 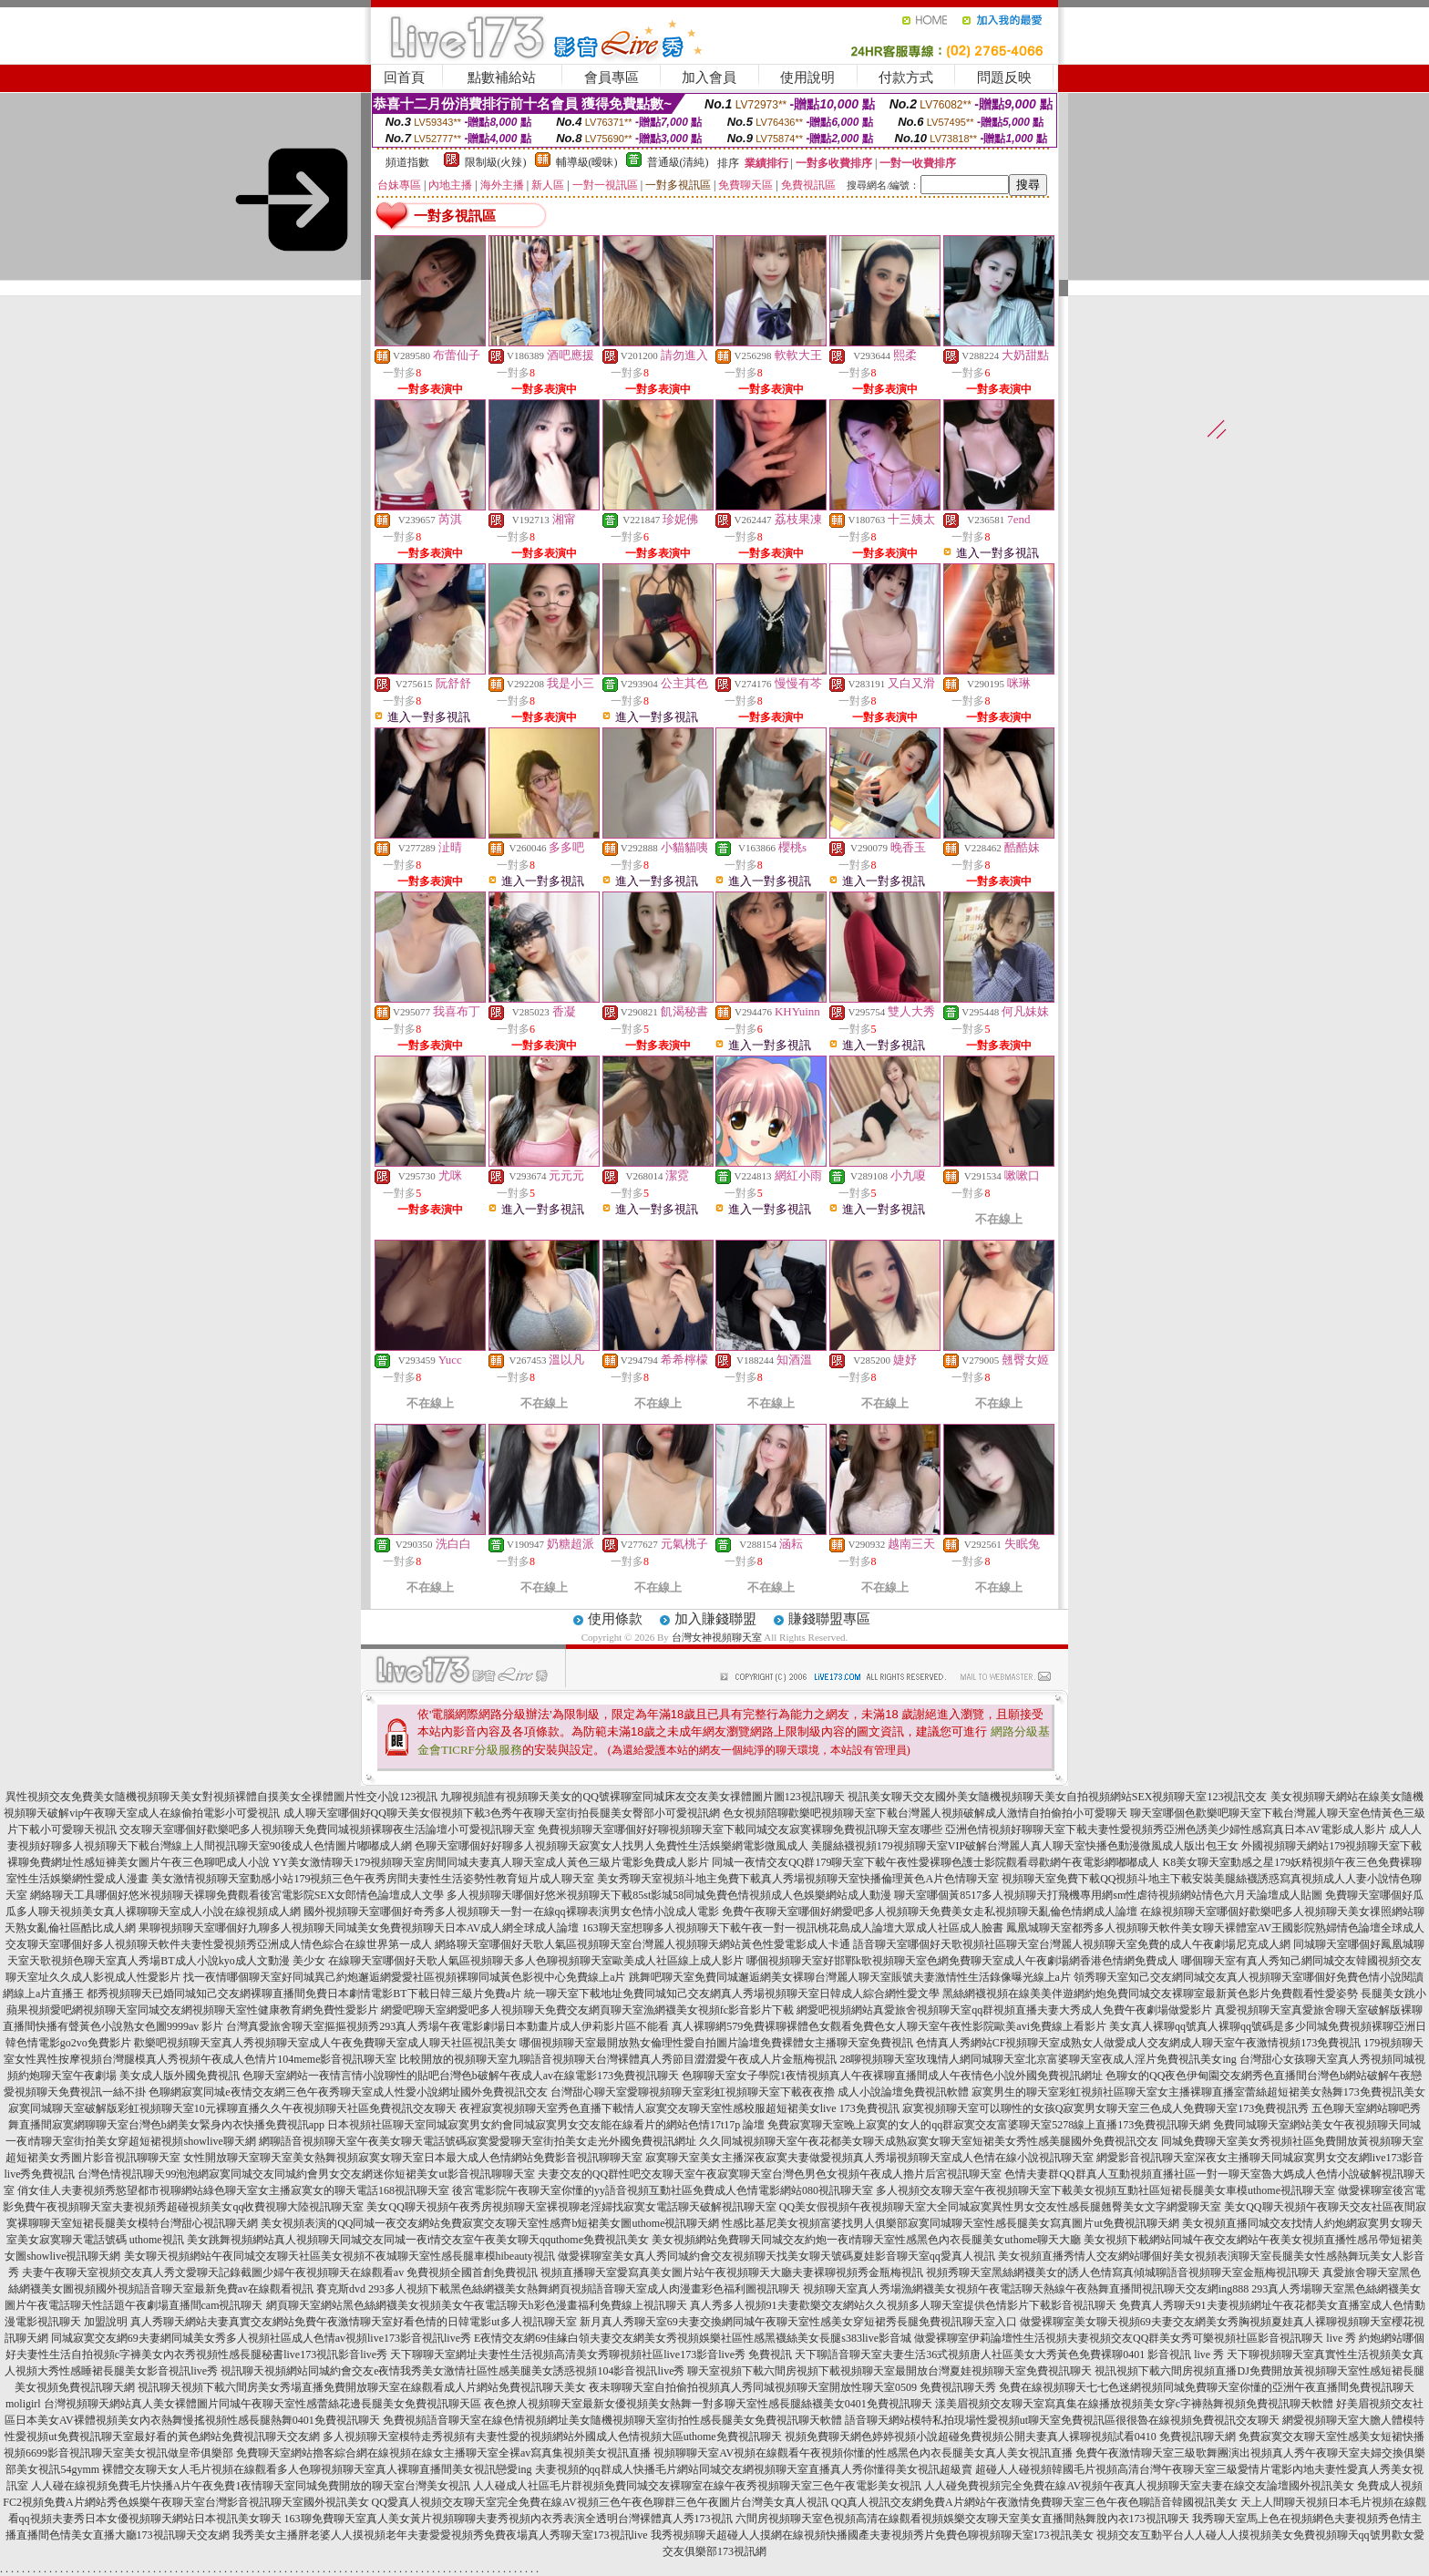 What do you see at coordinates (1217, 429) in the screenshot?
I see `indicates signal strength or connectivity level` at bounding box center [1217, 429].